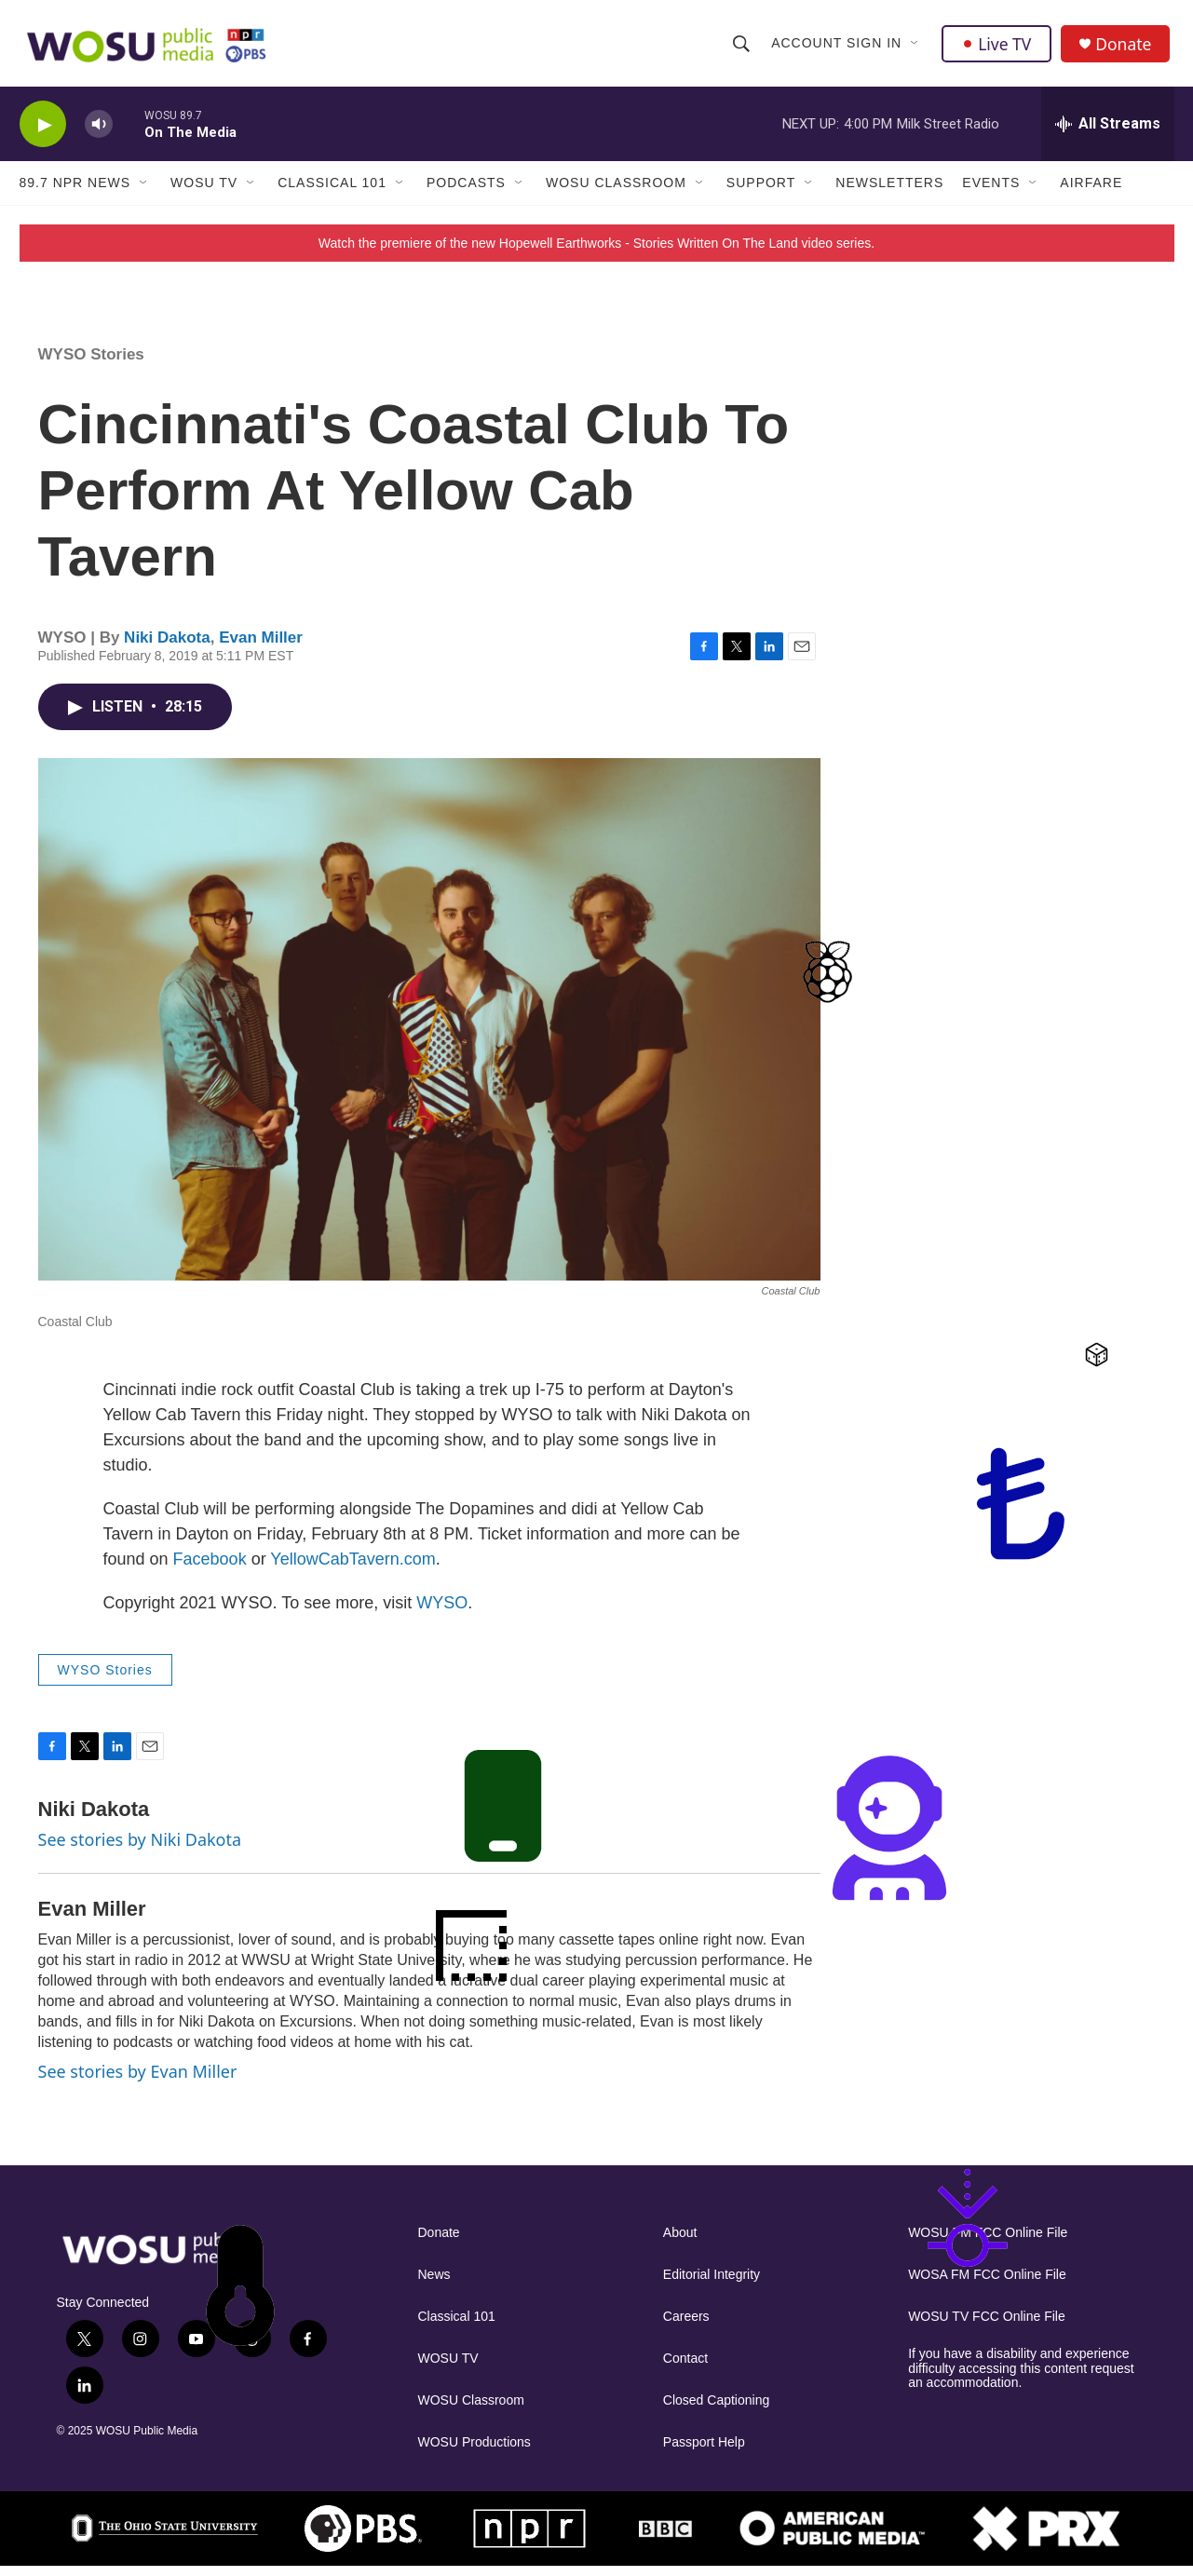 The image size is (1193, 2576). What do you see at coordinates (240, 2285) in the screenshot?
I see `indicates low temperature reading` at bounding box center [240, 2285].